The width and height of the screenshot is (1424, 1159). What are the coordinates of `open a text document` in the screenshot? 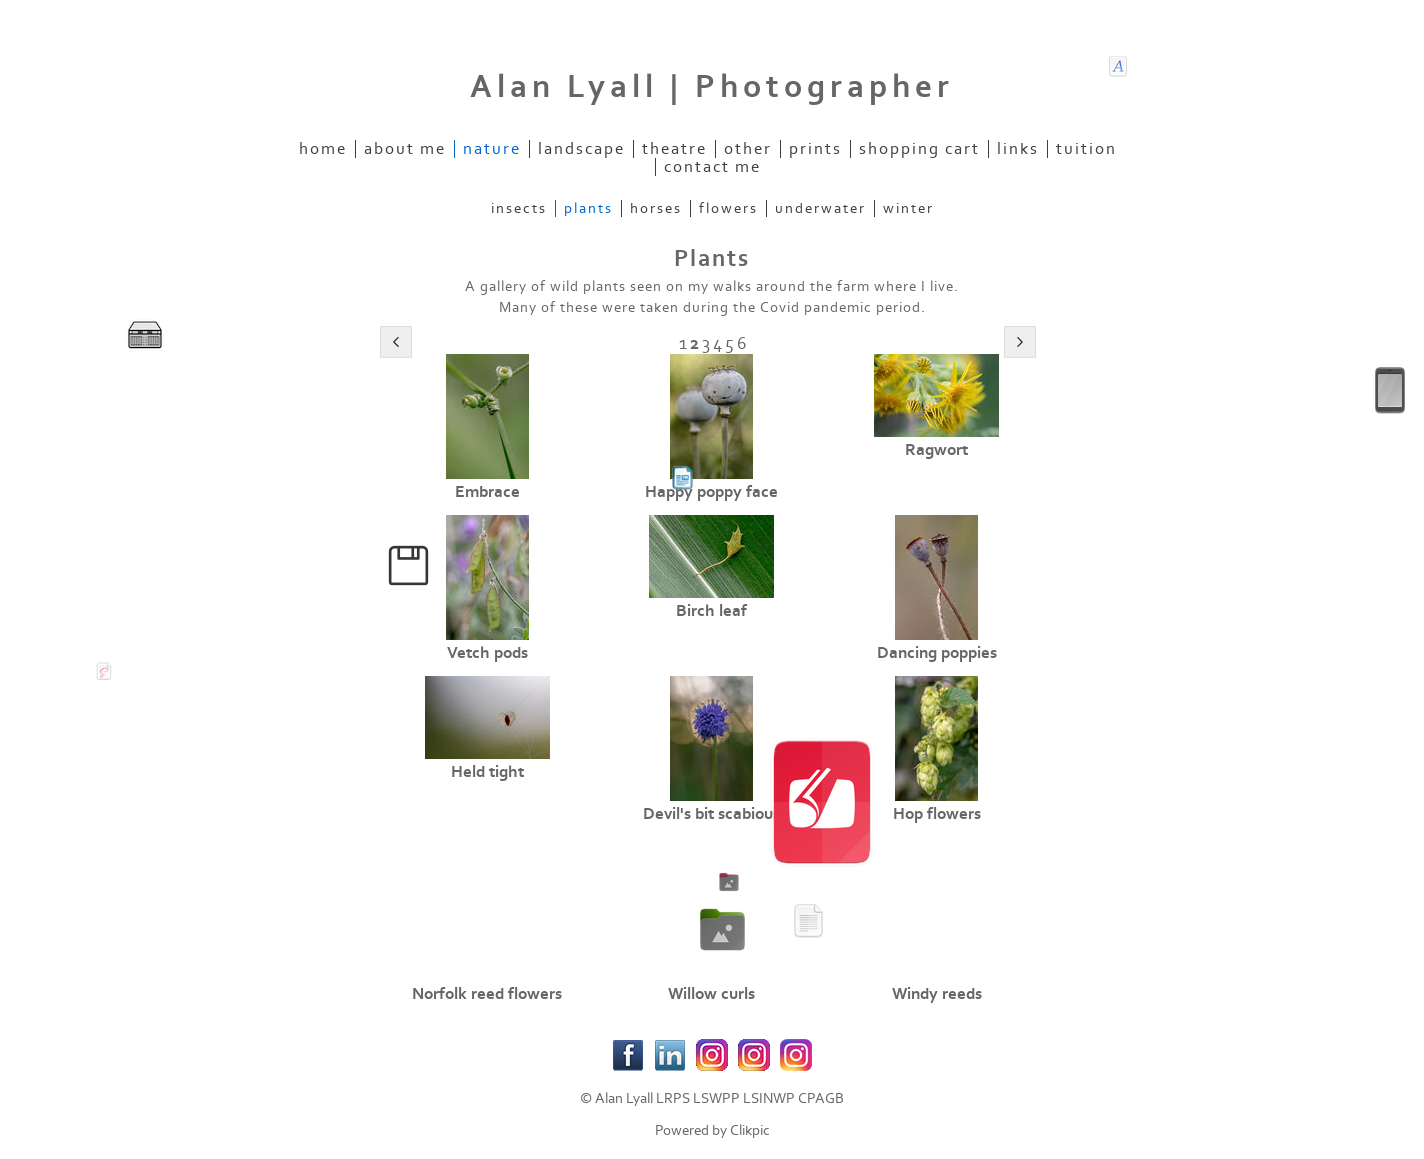 It's located at (808, 920).